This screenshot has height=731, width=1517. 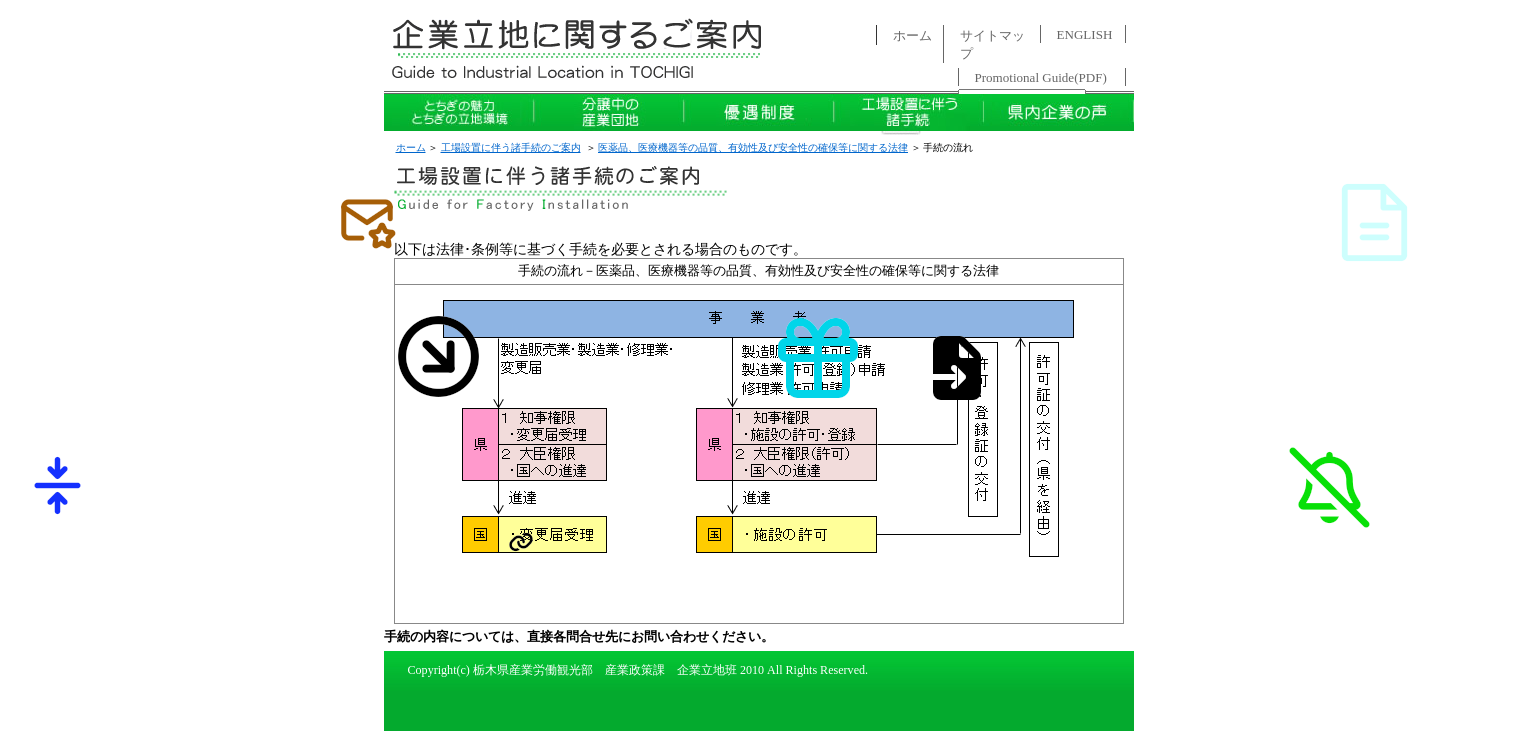 I want to click on collapse content vertically, so click(x=57, y=485).